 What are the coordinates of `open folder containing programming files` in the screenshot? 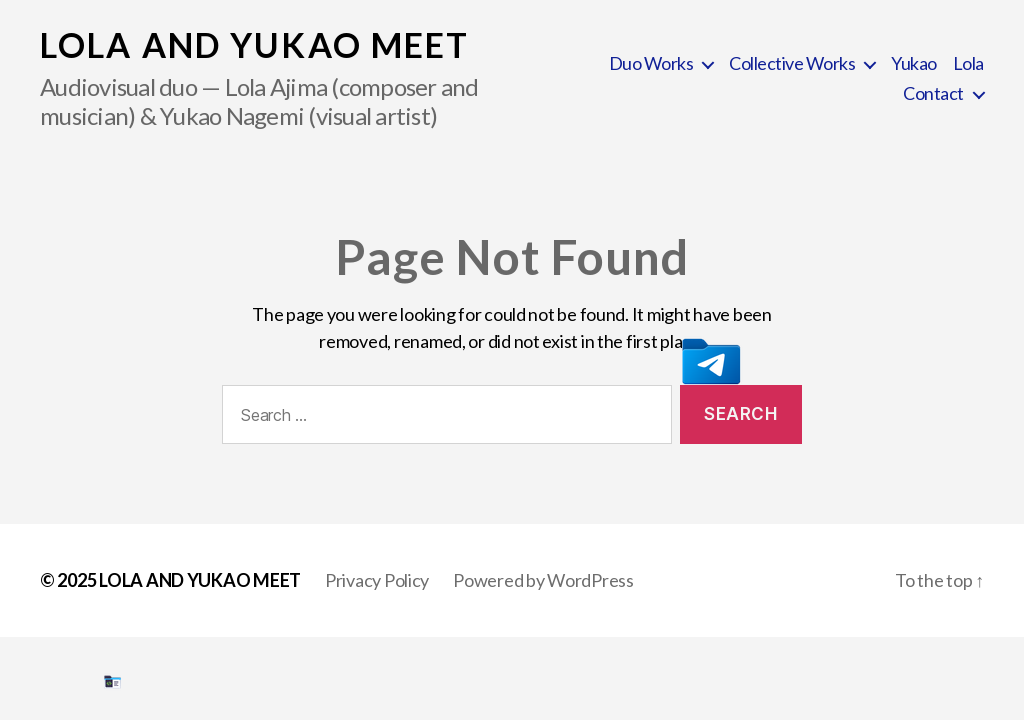 It's located at (112, 682).